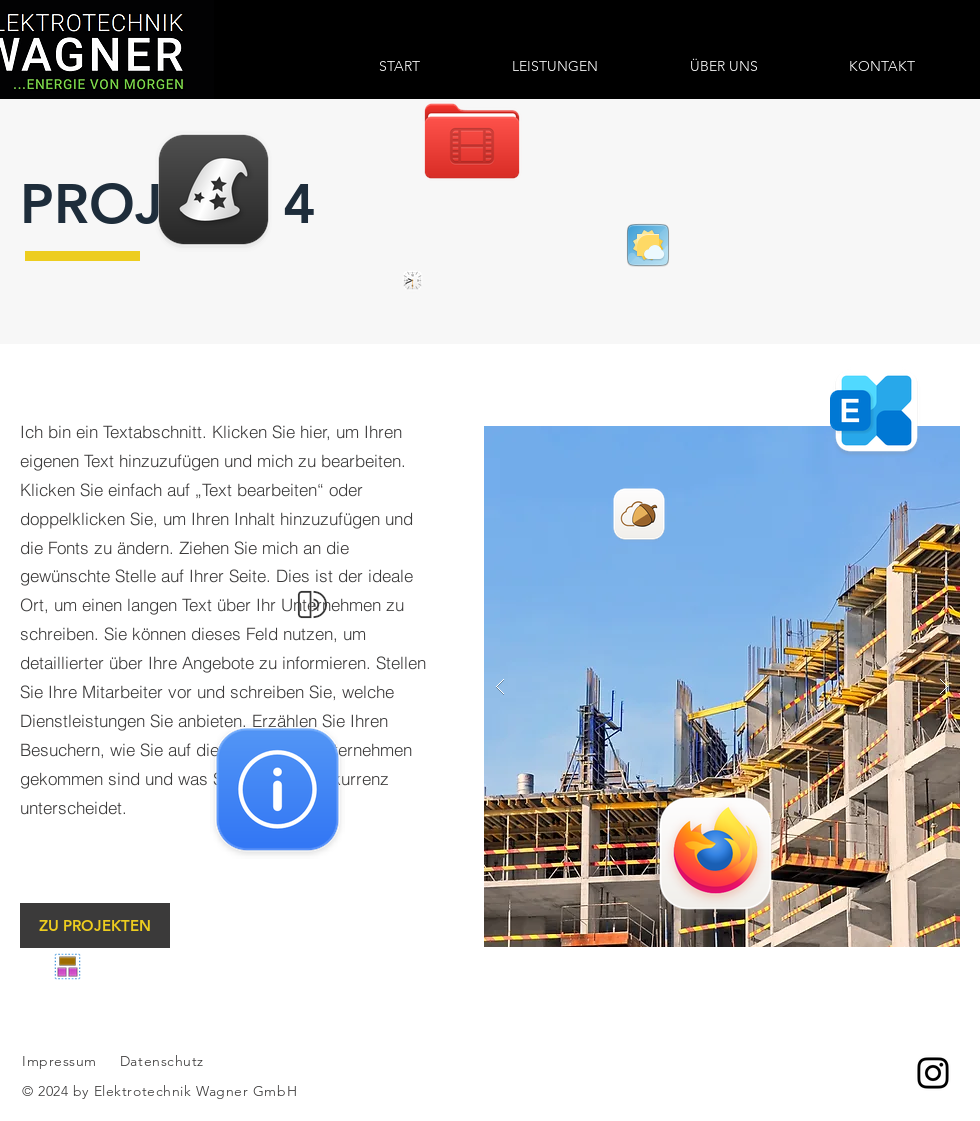 This screenshot has height=1121, width=980. Describe the element at coordinates (648, 245) in the screenshot. I see `open the weather app` at that location.